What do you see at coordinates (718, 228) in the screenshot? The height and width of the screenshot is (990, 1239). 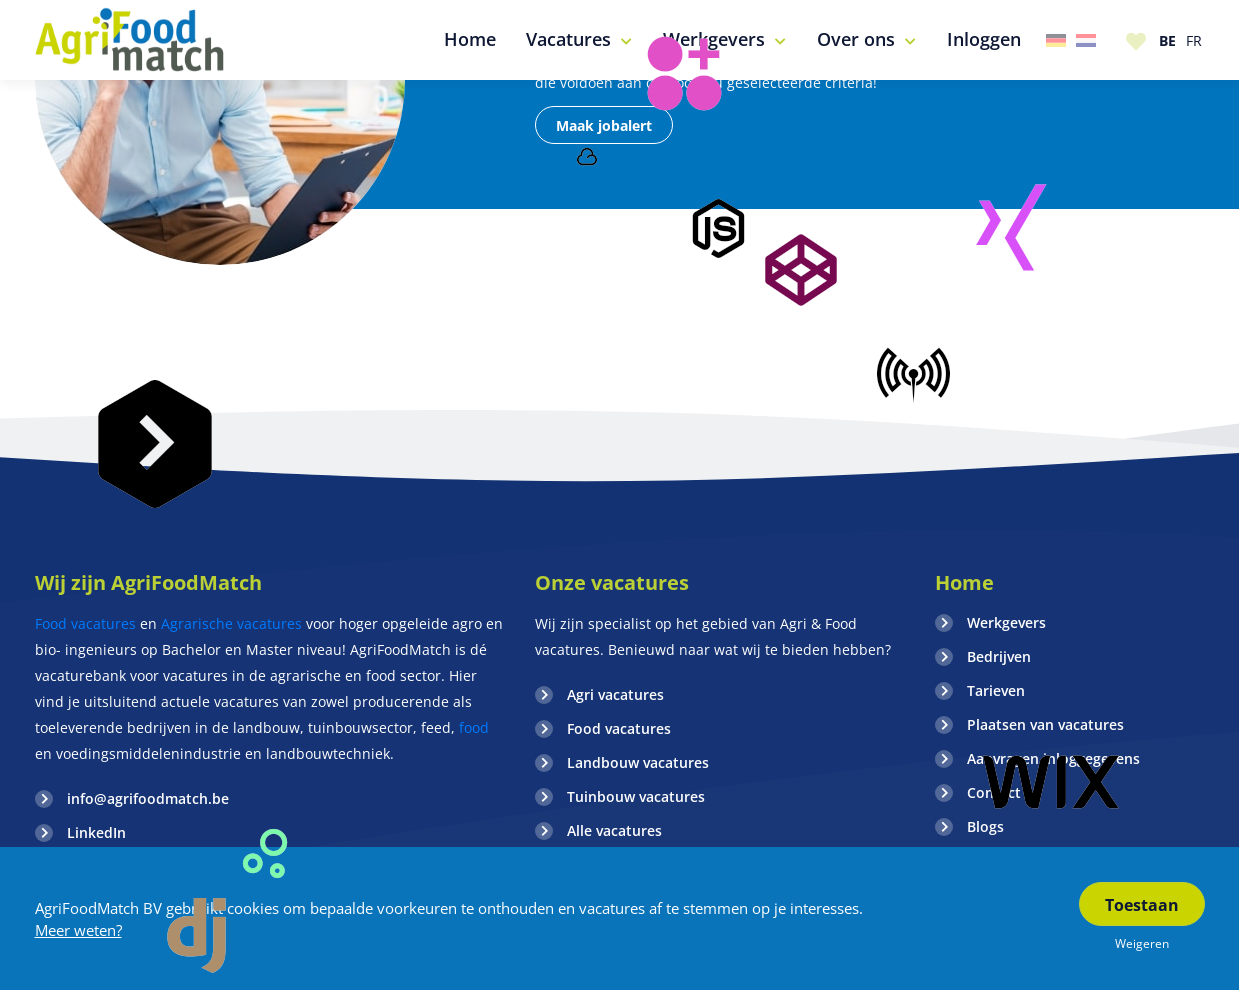 I see `Node.js runtime environment logo` at bounding box center [718, 228].